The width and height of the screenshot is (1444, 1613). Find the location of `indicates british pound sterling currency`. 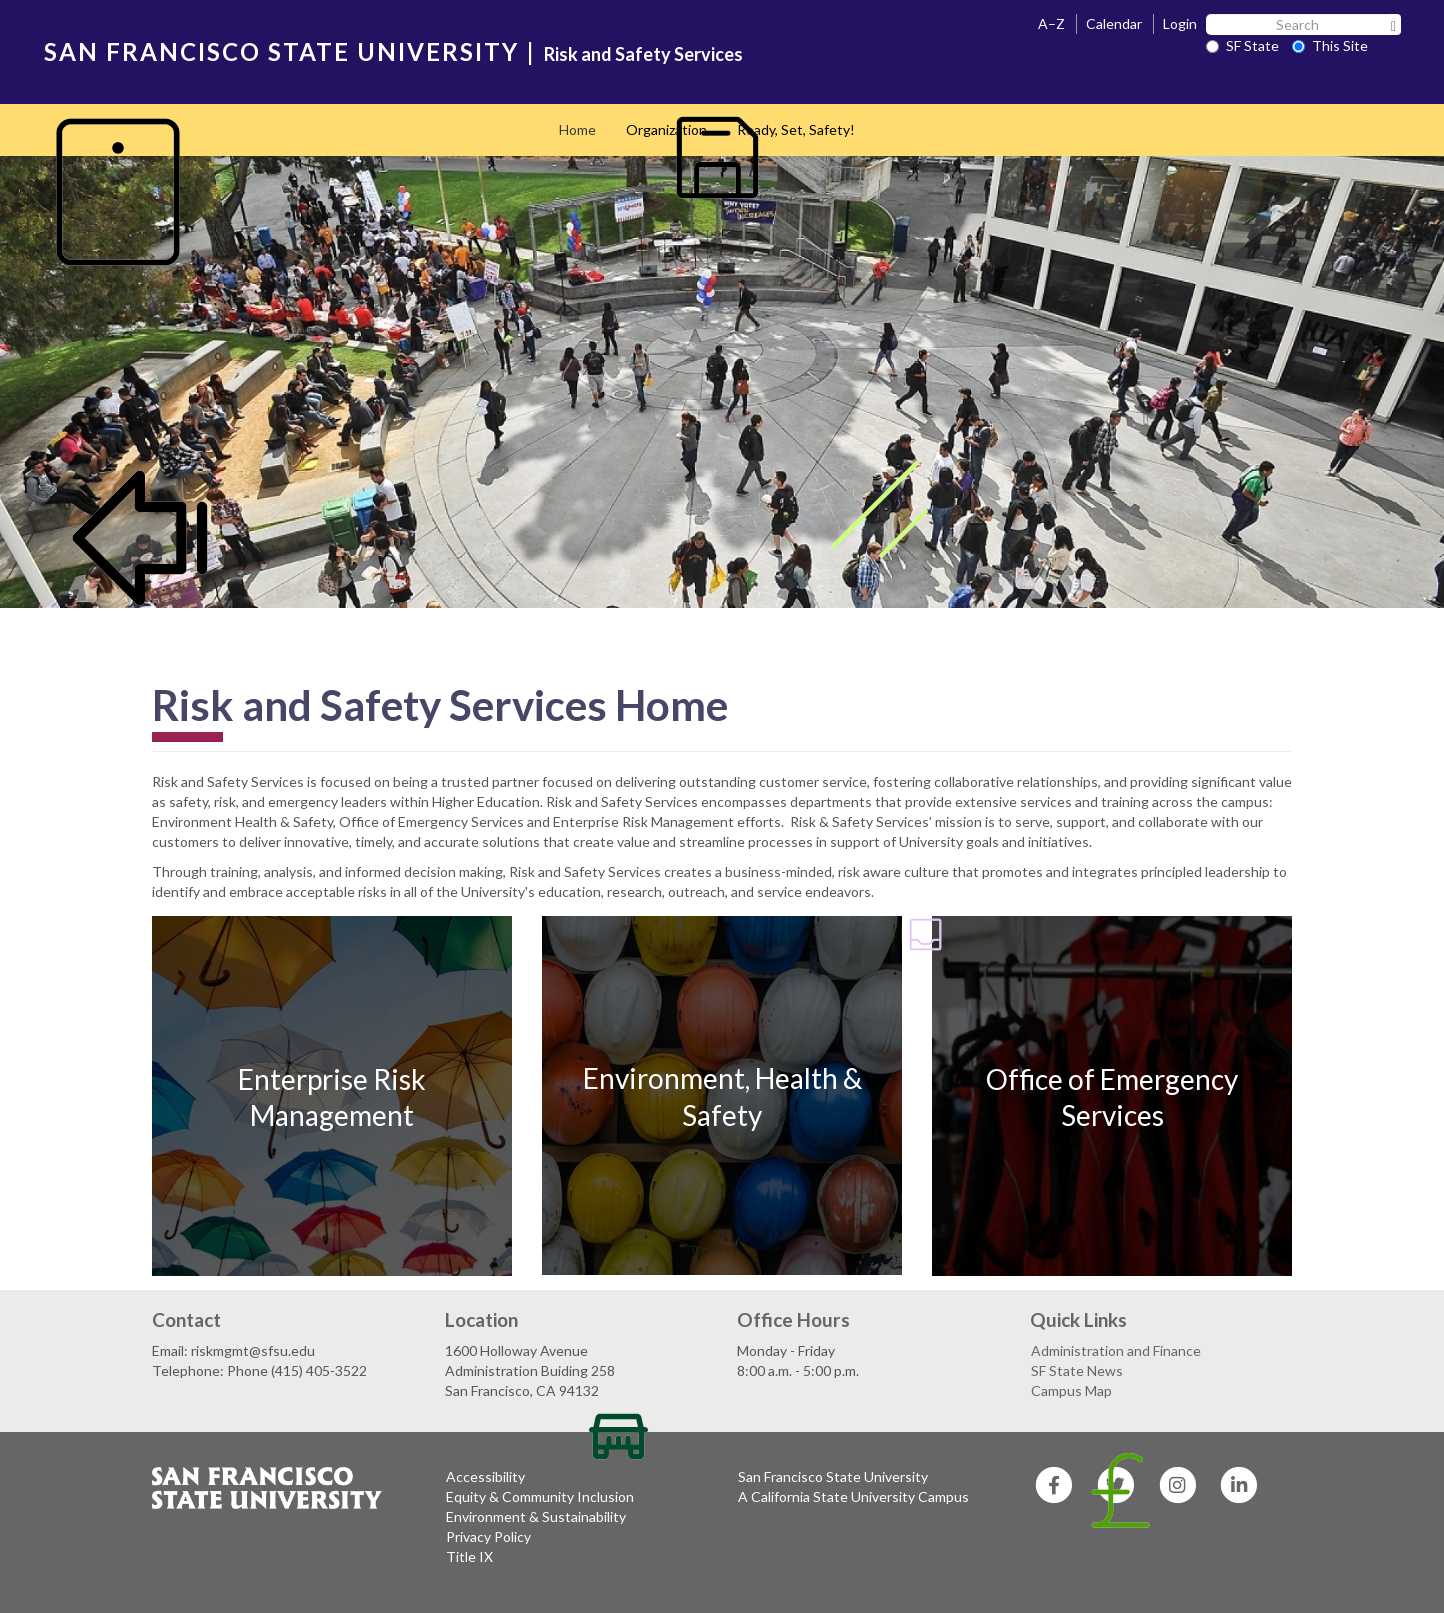

indicates british pound sterling currency is located at coordinates (1124, 1492).